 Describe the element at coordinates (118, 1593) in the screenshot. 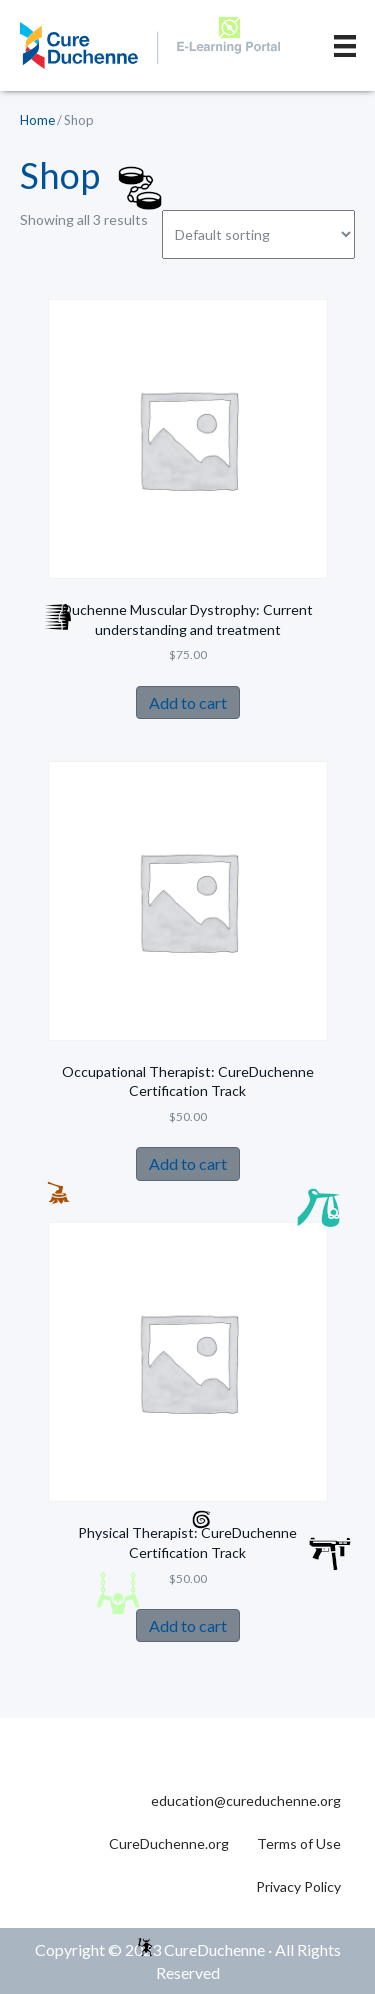

I see `indicates a captured or restrained character status` at that location.